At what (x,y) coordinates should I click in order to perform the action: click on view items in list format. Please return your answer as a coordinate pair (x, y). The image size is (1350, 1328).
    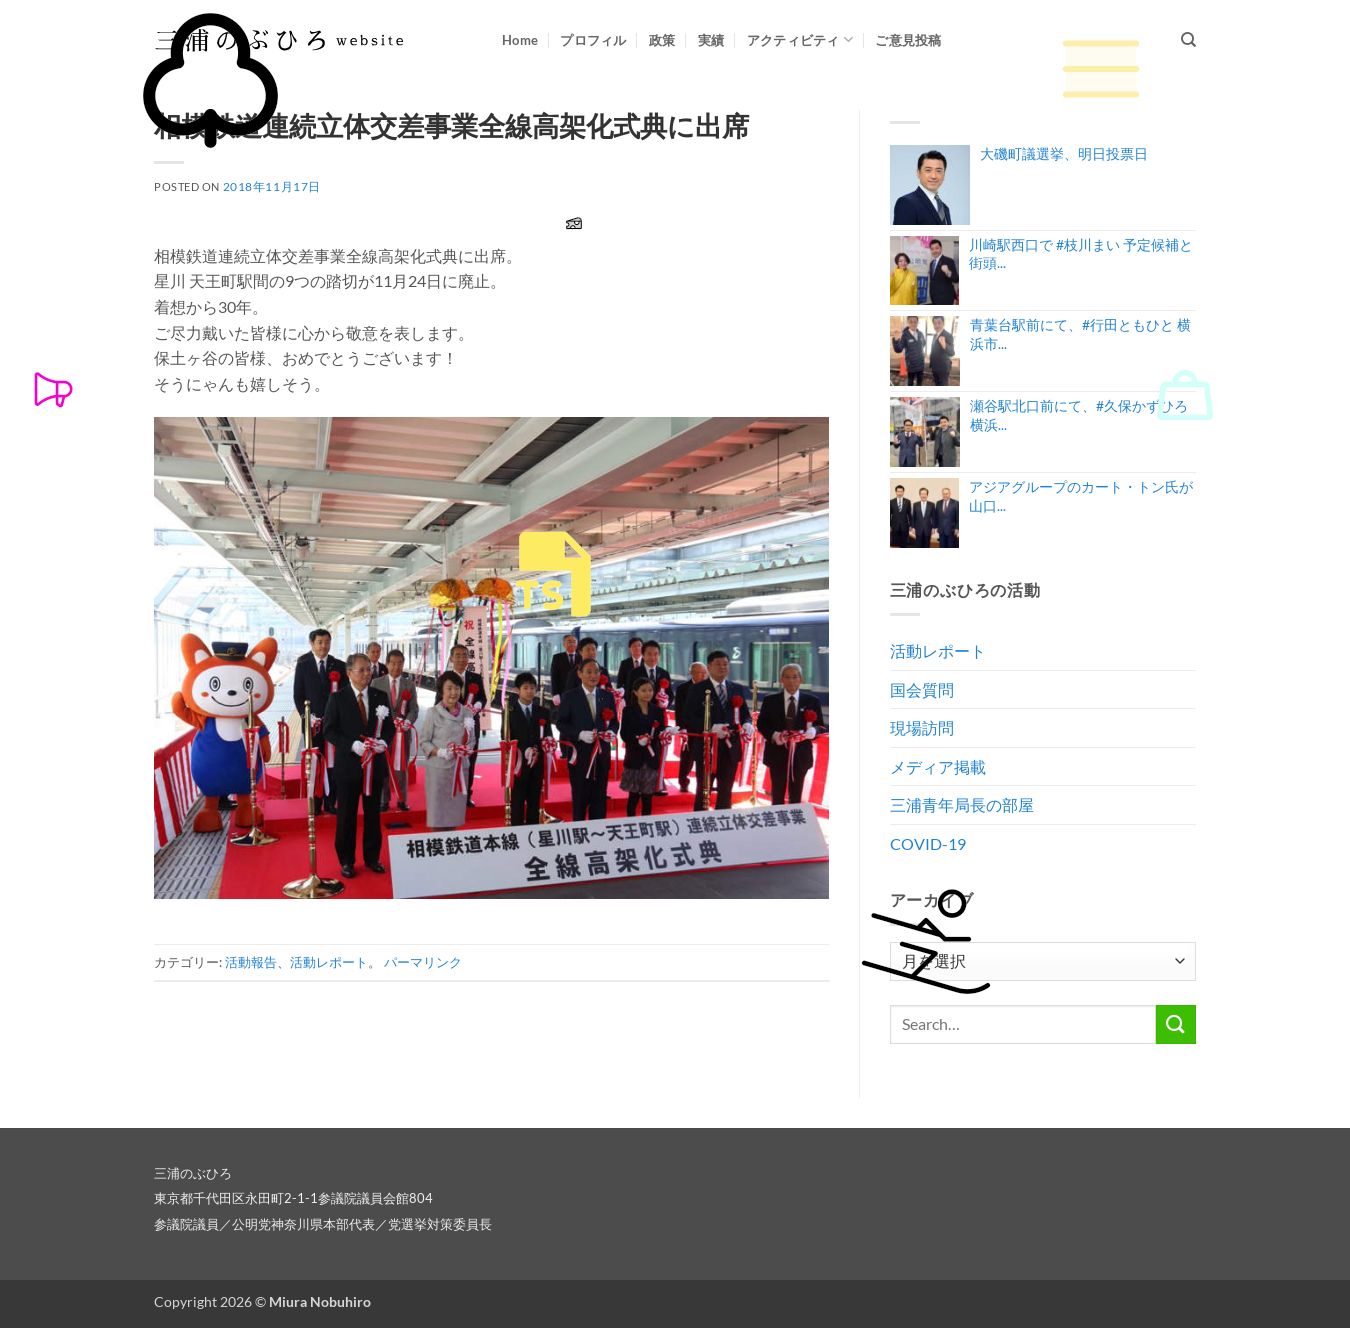
    Looking at the image, I should click on (1101, 69).